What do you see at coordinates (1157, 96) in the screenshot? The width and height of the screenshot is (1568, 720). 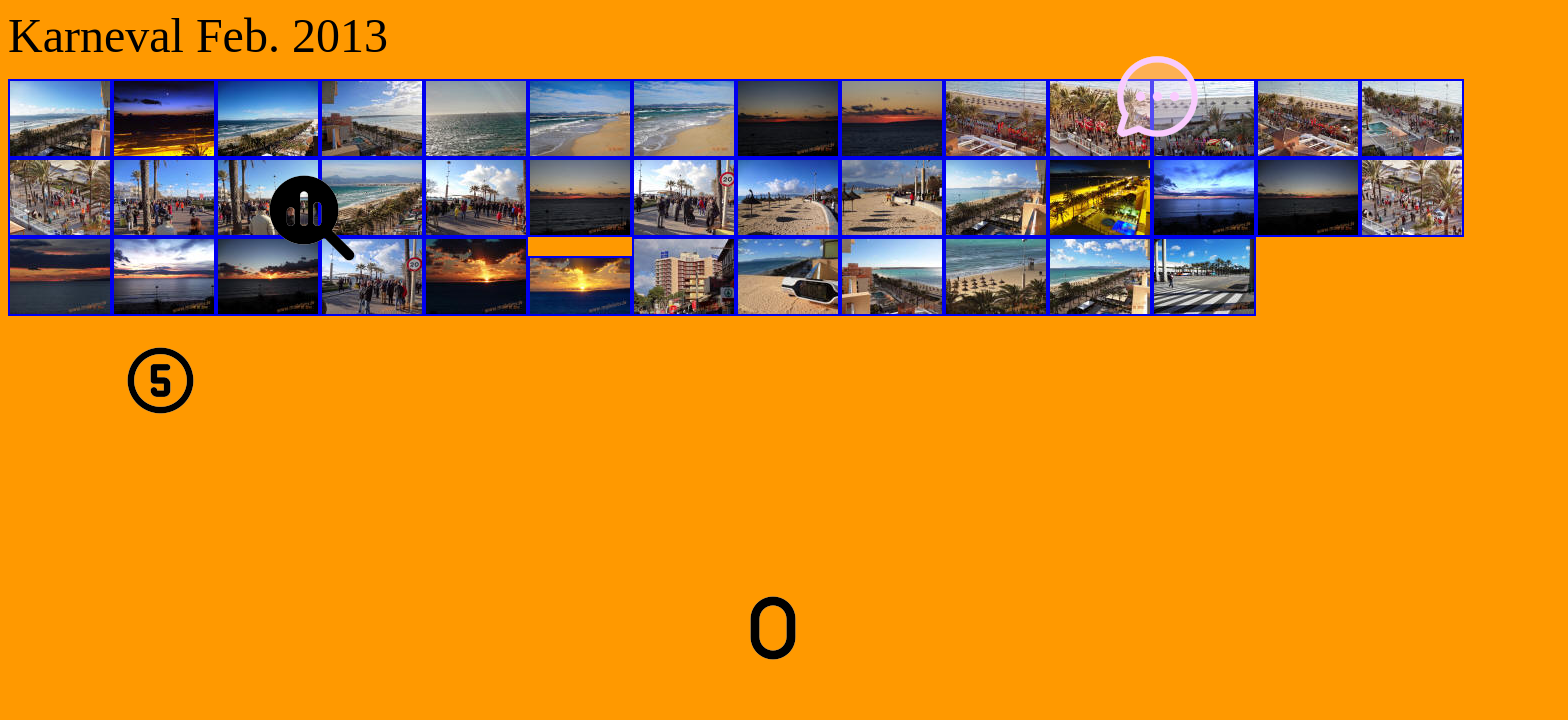 I see `open chat or messaging` at bounding box center [1157, 96].